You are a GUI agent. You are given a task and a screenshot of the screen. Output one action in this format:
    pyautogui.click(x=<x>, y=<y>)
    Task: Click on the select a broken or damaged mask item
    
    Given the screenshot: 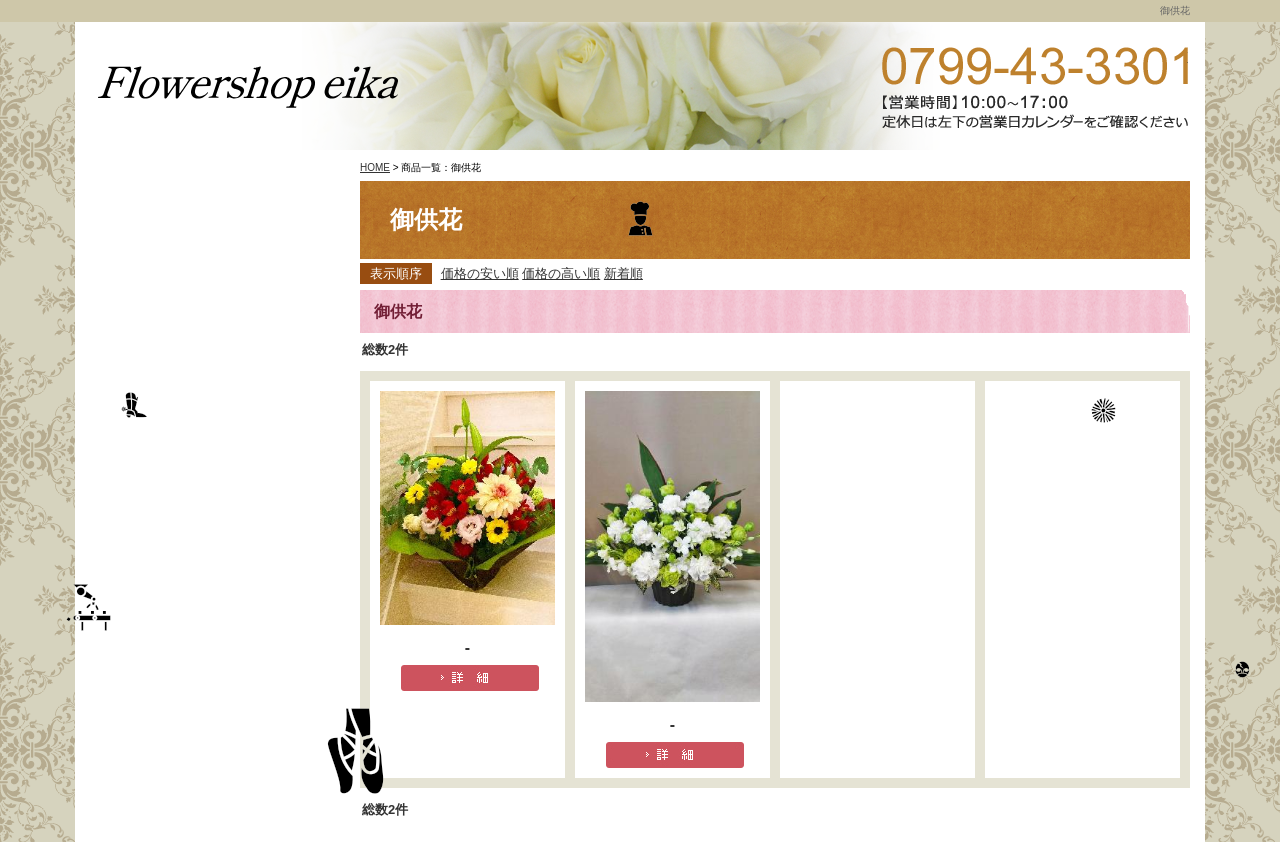 What is the action you would take?
    pyautogui.click(x=1242, y=669)
    